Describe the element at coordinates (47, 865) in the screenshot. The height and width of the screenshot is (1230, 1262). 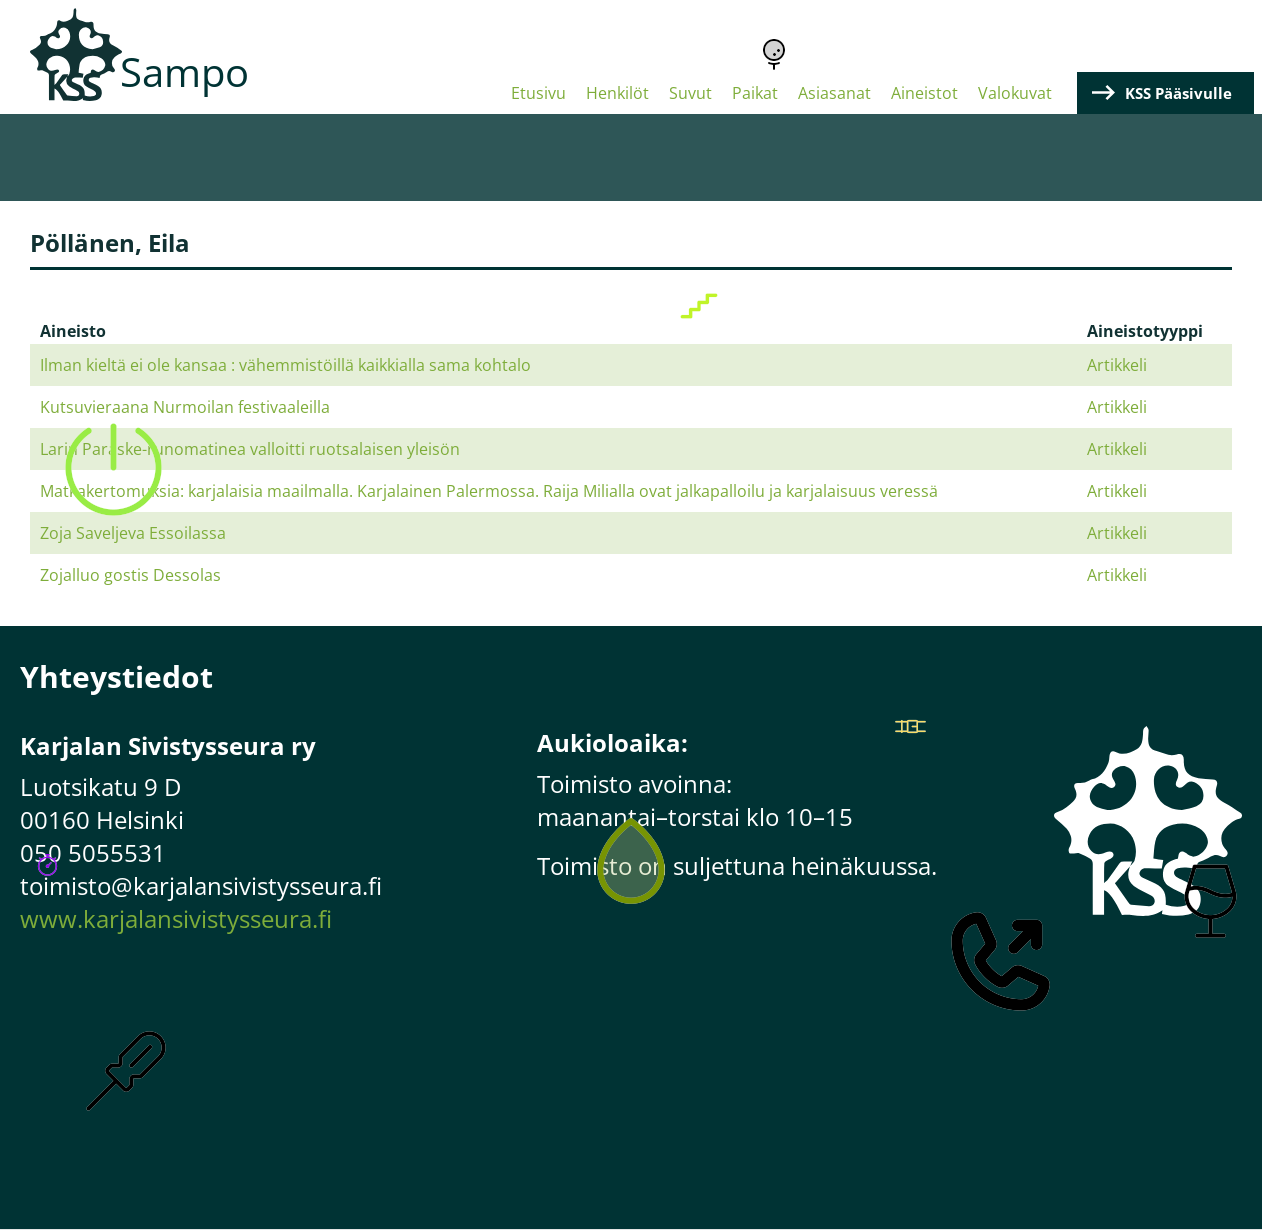
I see `start or stop a timer` at that location.